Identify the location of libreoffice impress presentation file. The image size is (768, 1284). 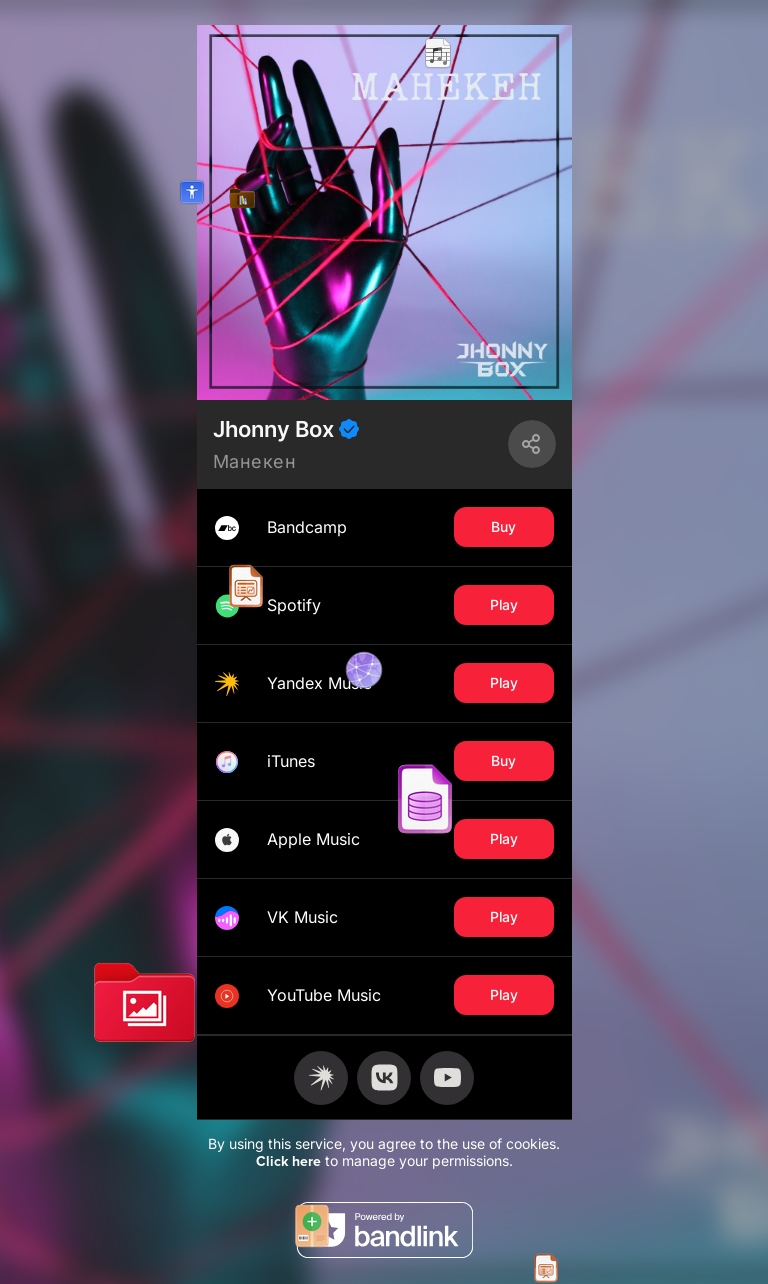
(246, 586).